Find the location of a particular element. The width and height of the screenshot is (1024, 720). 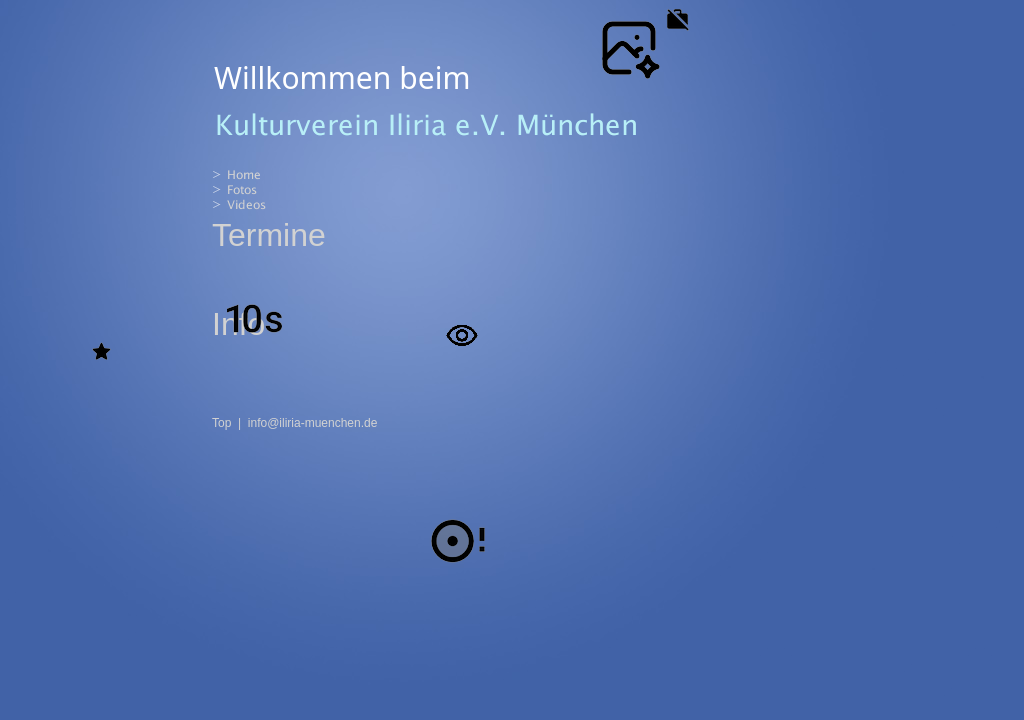

indicates storage disc is full is located at coordinates (458, 541).